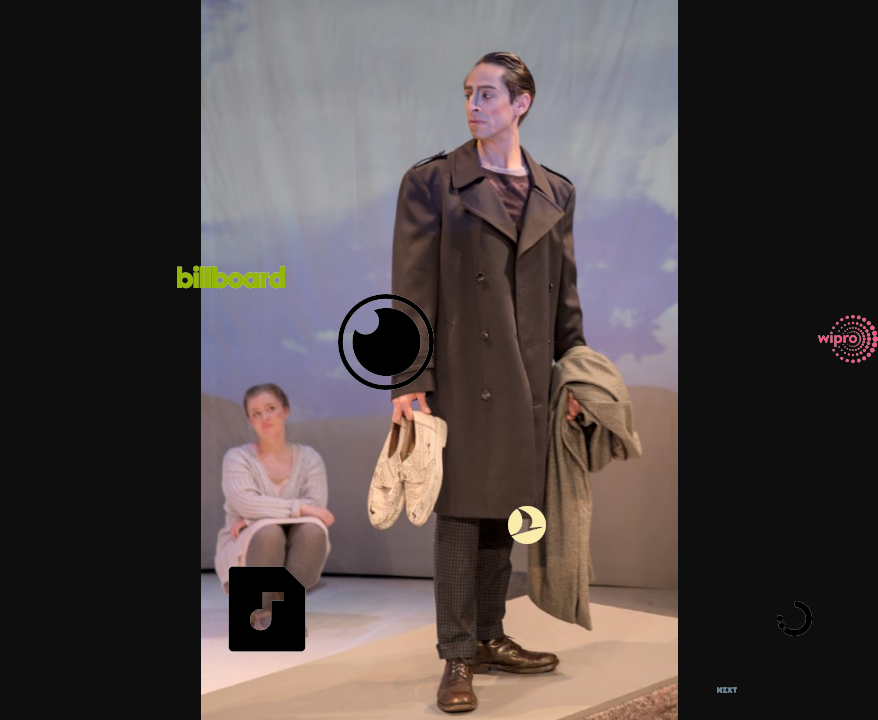  What do you see at coordinates (267, 609) in the screenshot?
I see `open an audio or music file` at bounding box center [267, 609].